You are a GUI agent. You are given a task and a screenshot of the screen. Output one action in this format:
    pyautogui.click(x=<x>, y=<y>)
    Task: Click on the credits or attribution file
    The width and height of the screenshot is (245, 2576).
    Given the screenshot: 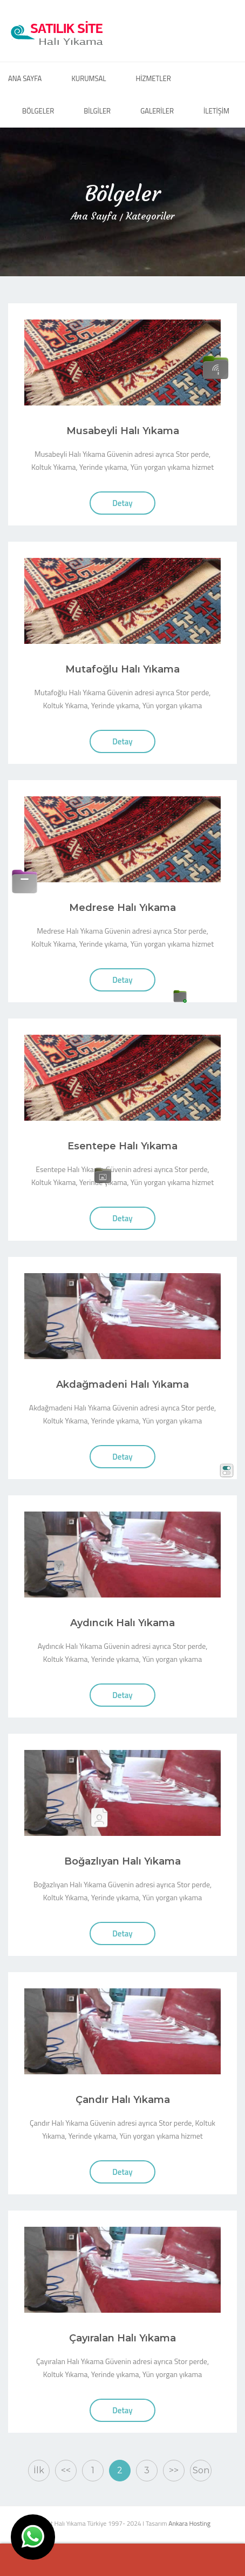 What is the action you would take?
    pyautogui.click(x=99, y=1818)
    